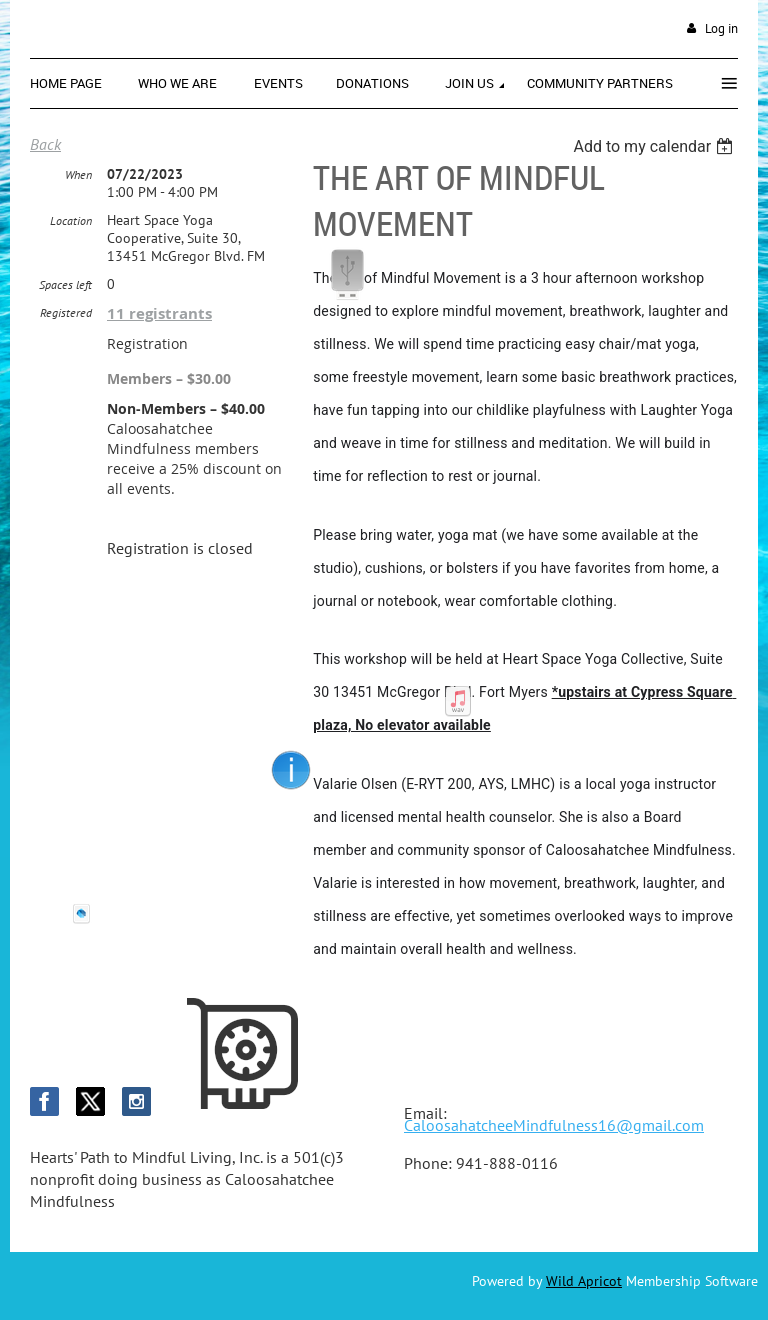 The width and height of the screenshot is (768, 1320). I want to click on indicates informational message or tip, so click(291, 770).